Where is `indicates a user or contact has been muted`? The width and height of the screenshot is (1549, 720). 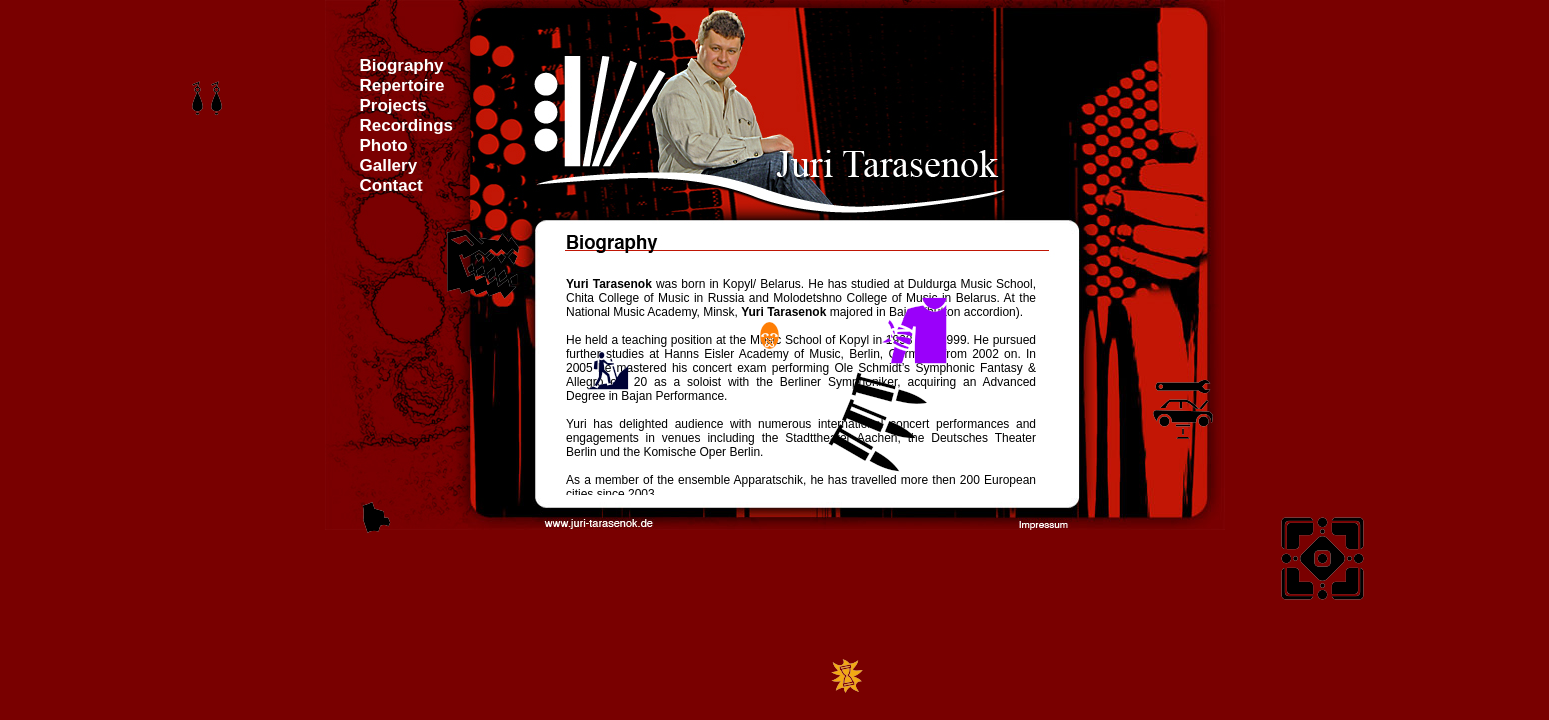
indicates a user or contact has been muted is located at coordinates (769, 335).